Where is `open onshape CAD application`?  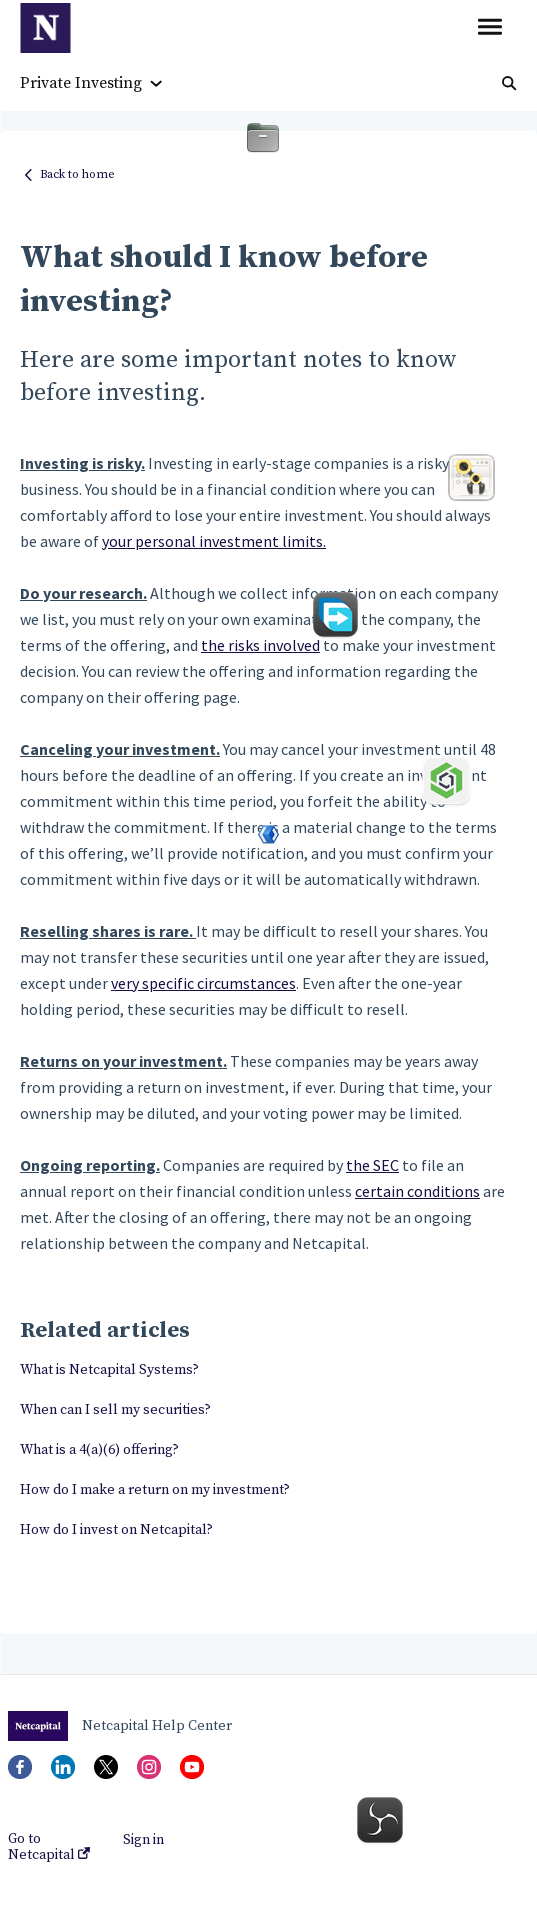
open onshape CAD application is located at coordinates (446, 780).